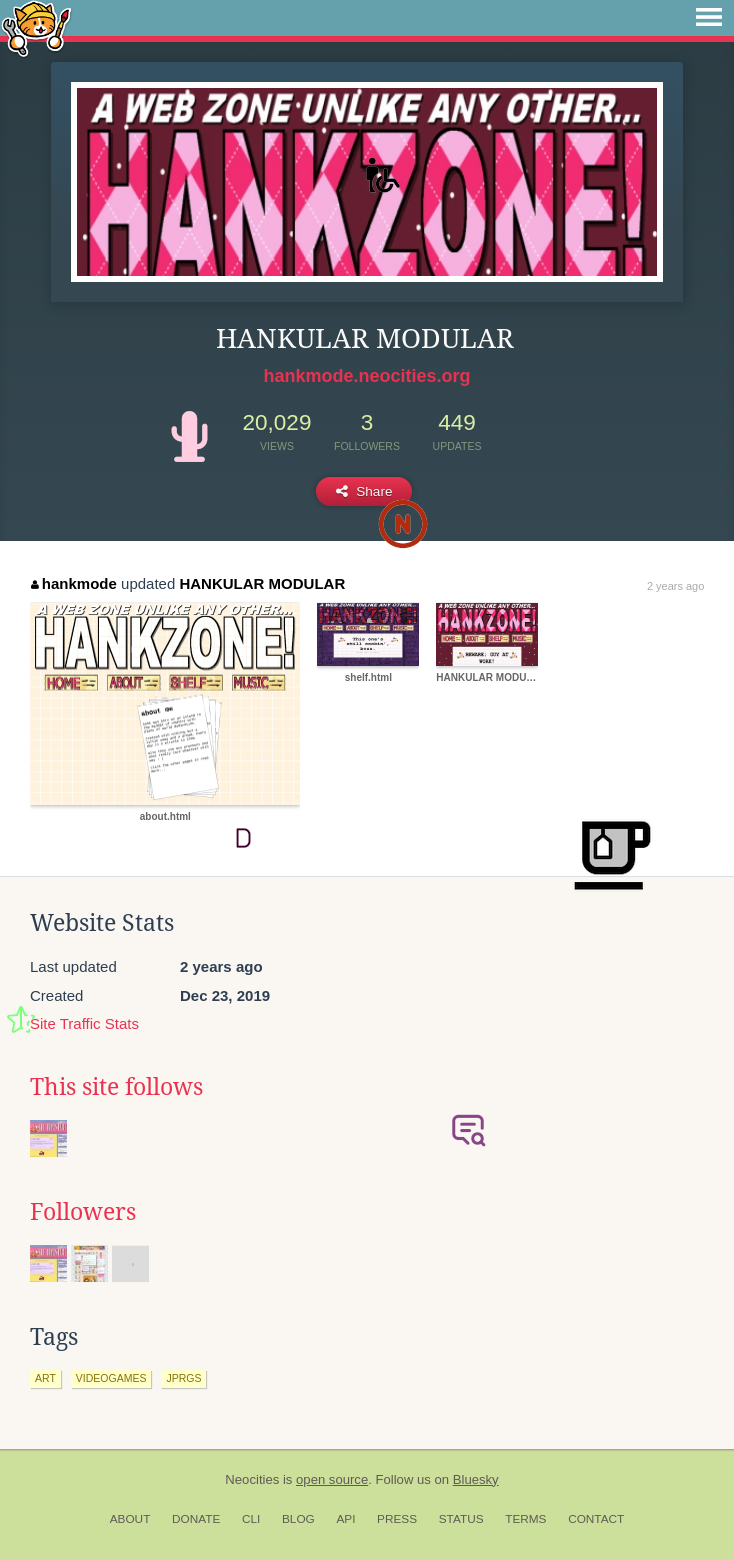  I want to click on access food and beverage emoji category, so click(612, 855).